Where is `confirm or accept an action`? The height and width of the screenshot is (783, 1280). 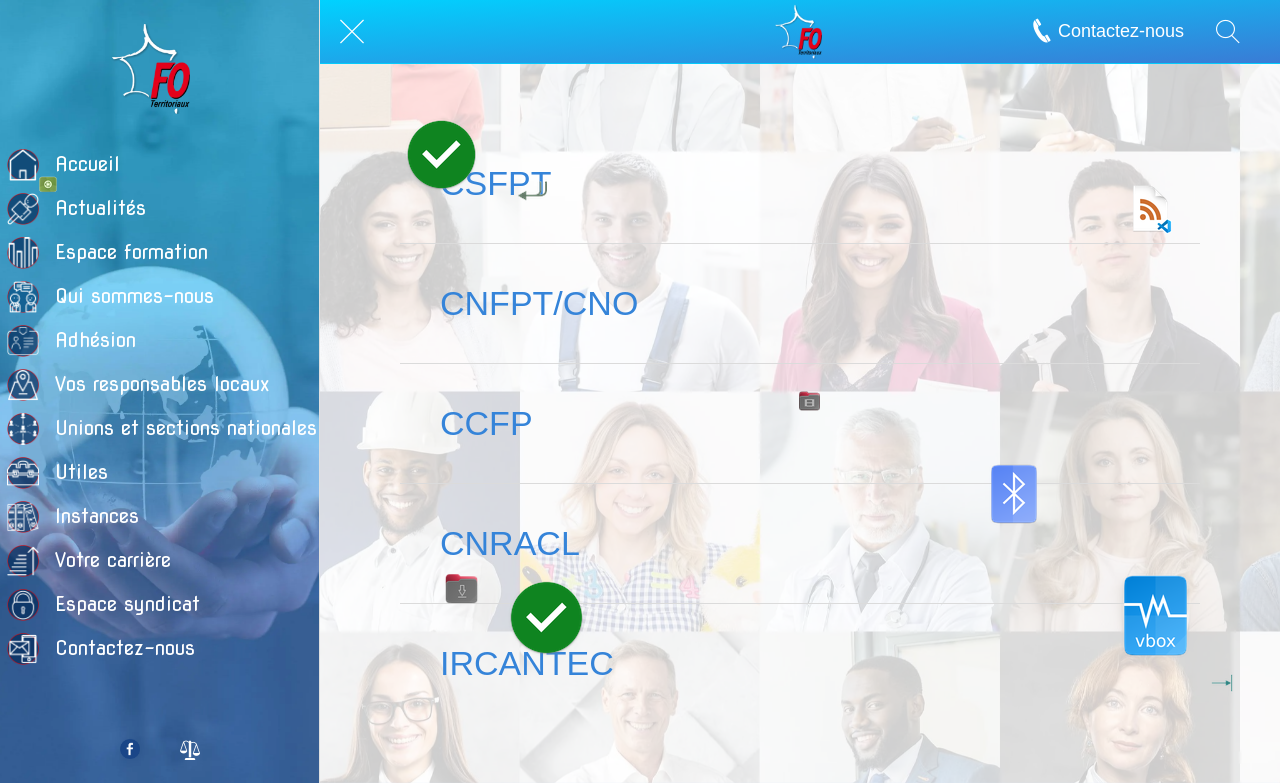
confirm or accept an action is located at coordinates (546, 617).